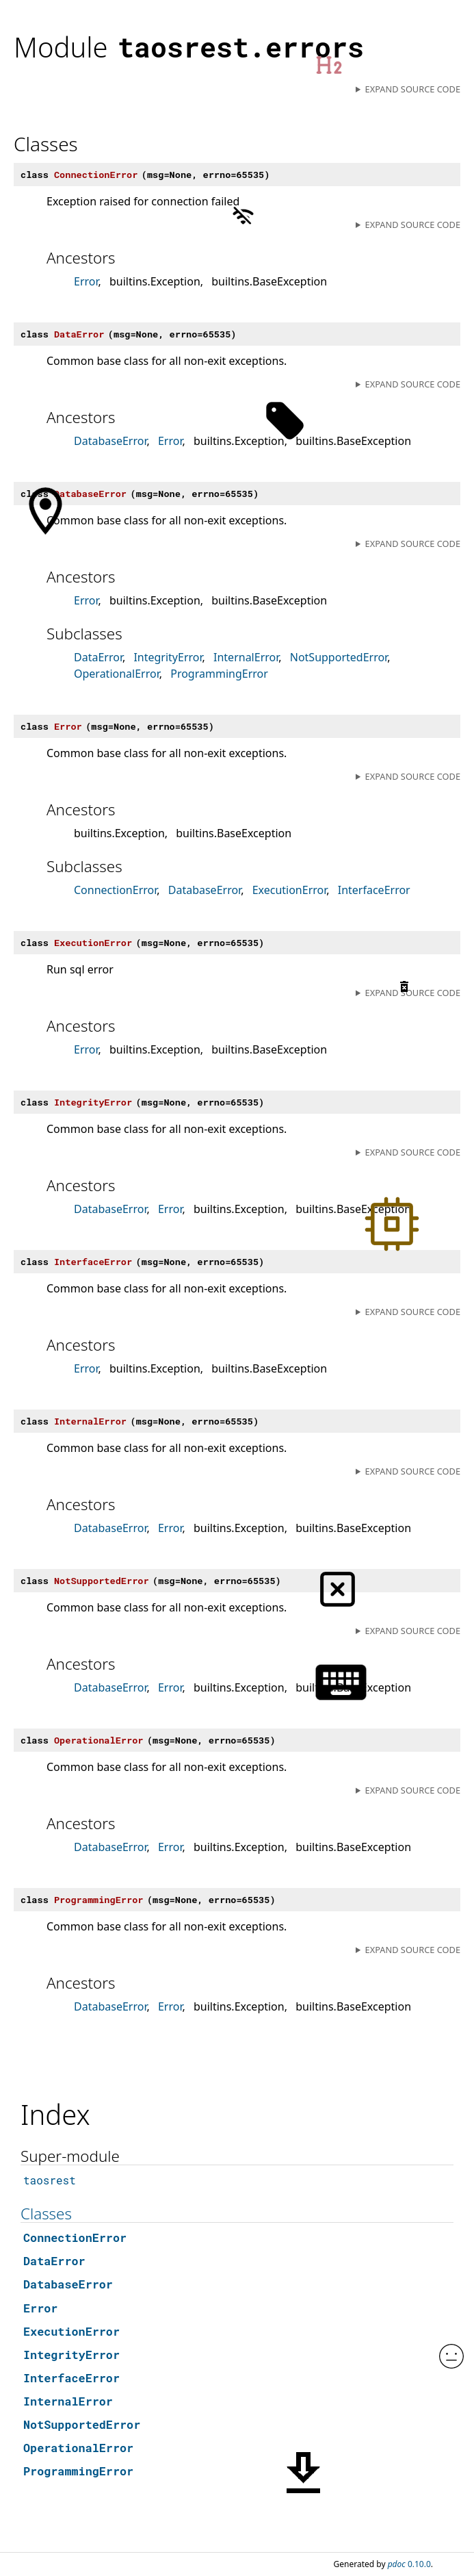 The height and width of the screenshot is (2576, 474). What do you see at coordinates (329, 65) in the screenshot?
I see `format text as heading level 2` at bounding box center [329, 65].